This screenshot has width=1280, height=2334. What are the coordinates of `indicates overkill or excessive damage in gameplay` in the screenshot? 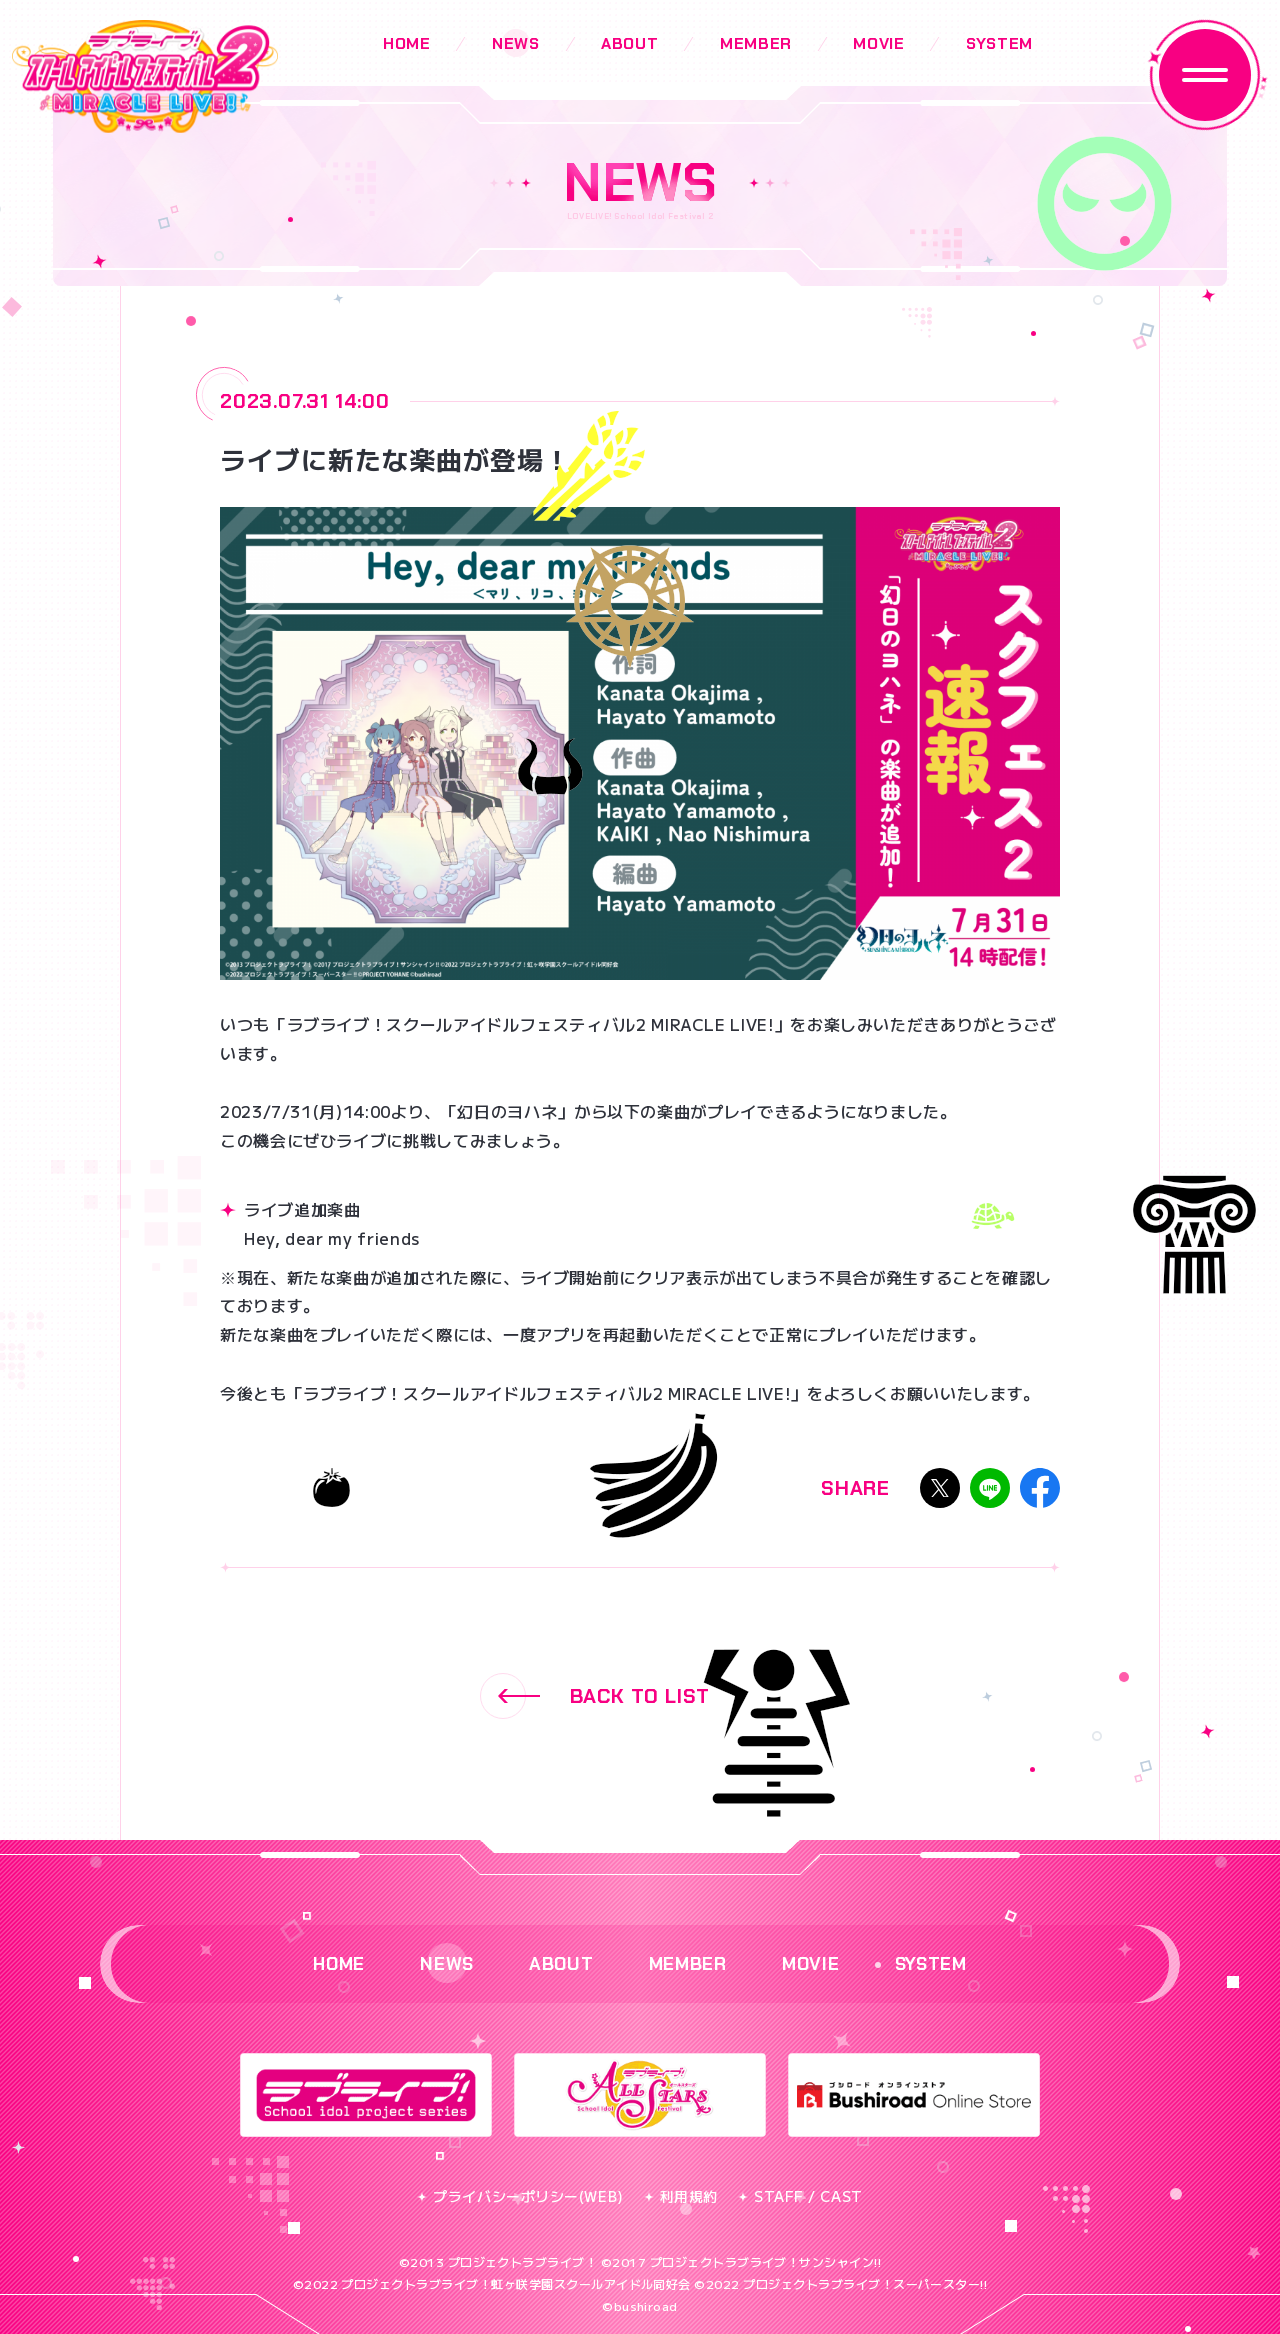 It's located at (1104, 203).